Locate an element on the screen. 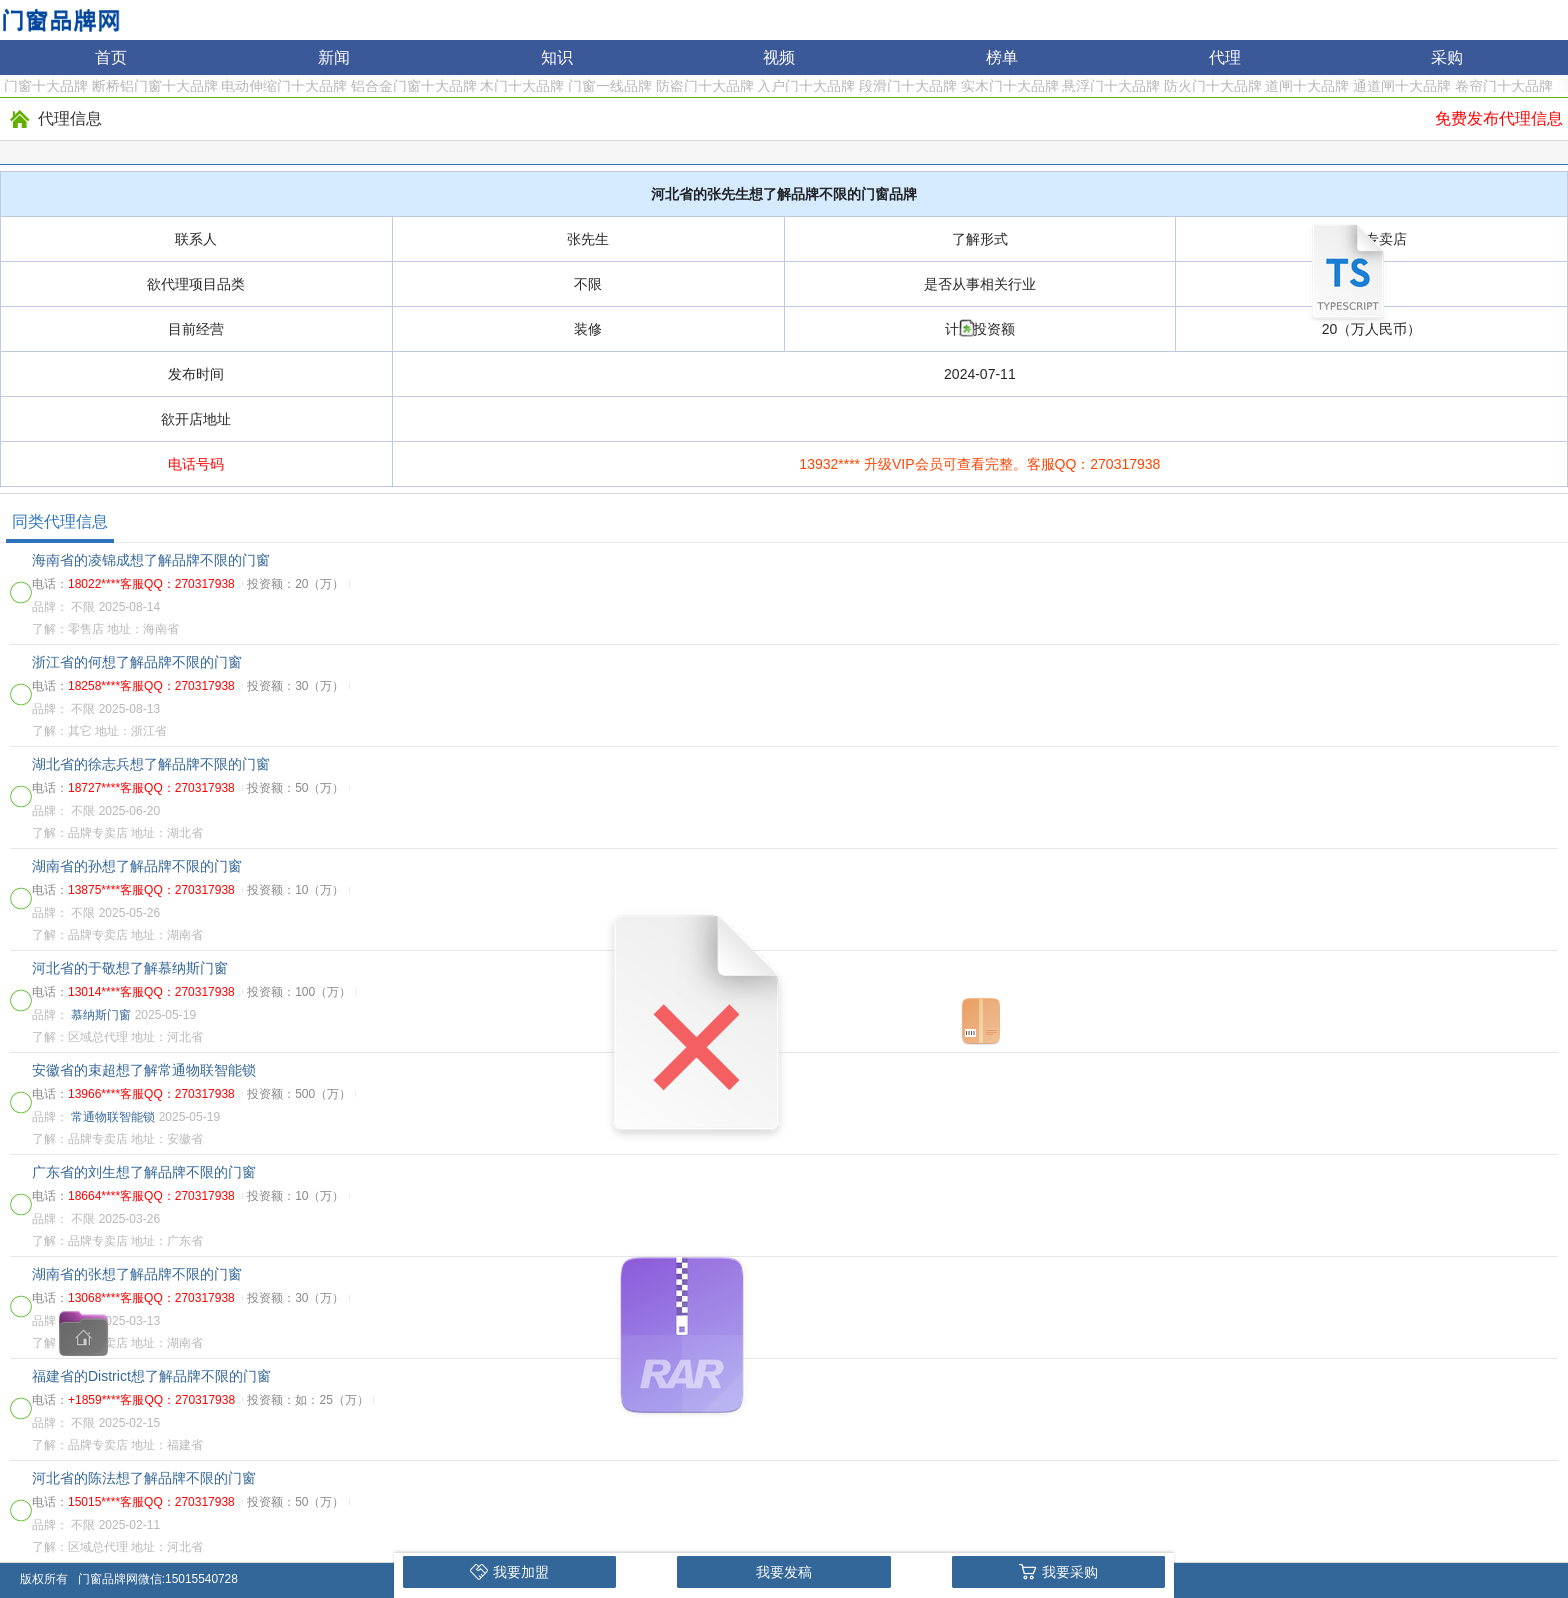 This screenshot has width=1568, height=1598. access your home folder is located at coordinates (83, 1333).